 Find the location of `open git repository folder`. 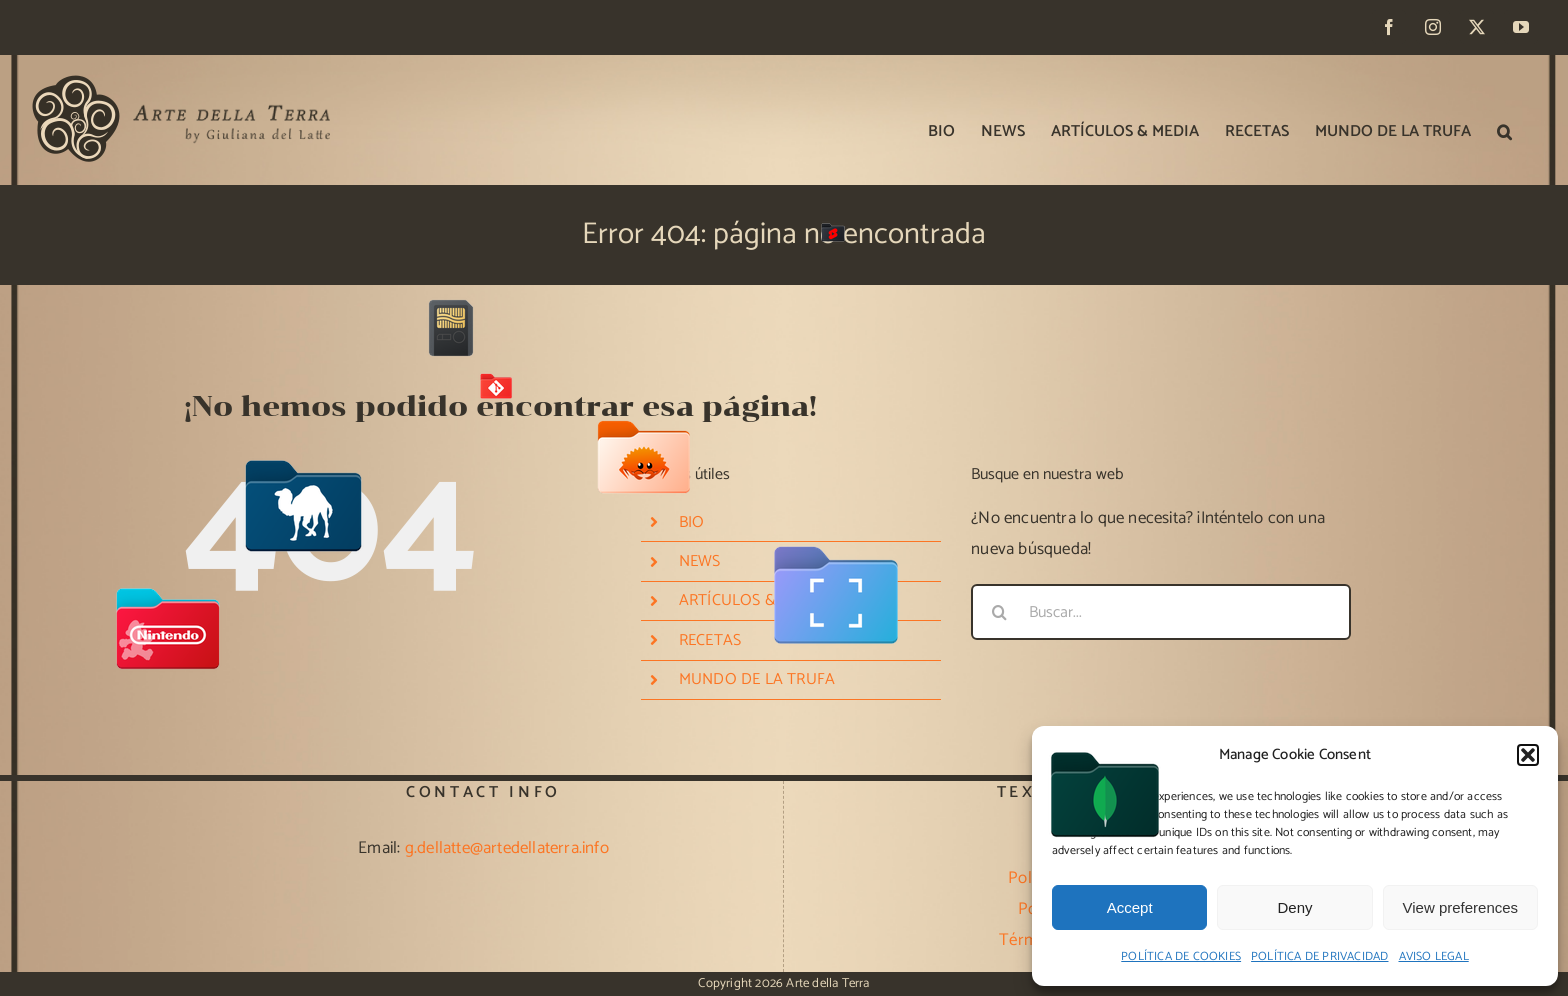

open git repository folder is located at coordinates (496, 387).